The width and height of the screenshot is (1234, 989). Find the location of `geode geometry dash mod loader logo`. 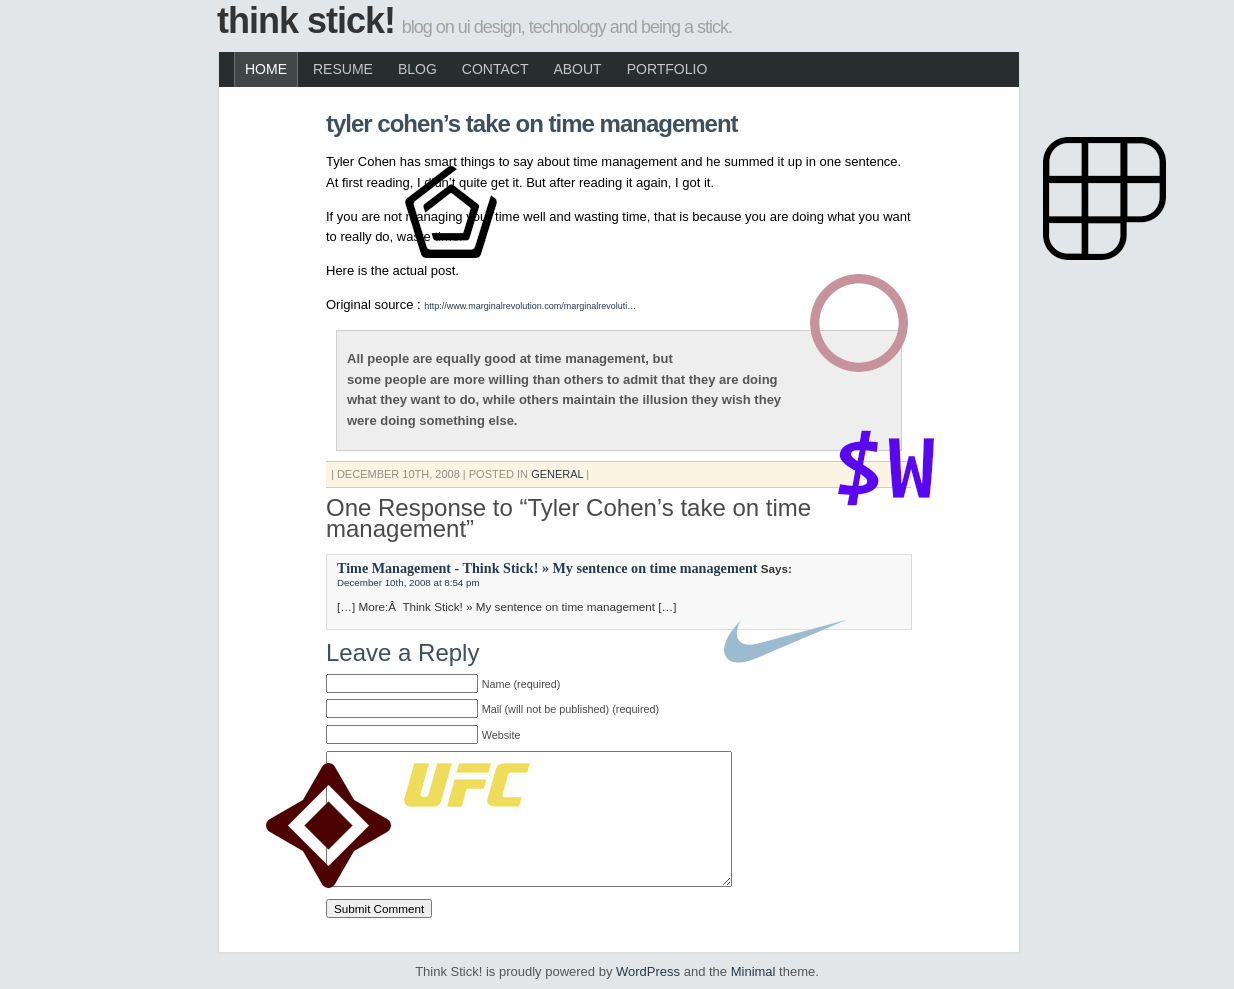

geode geometry dash mod loader logo is located at coordinates (451, 212).